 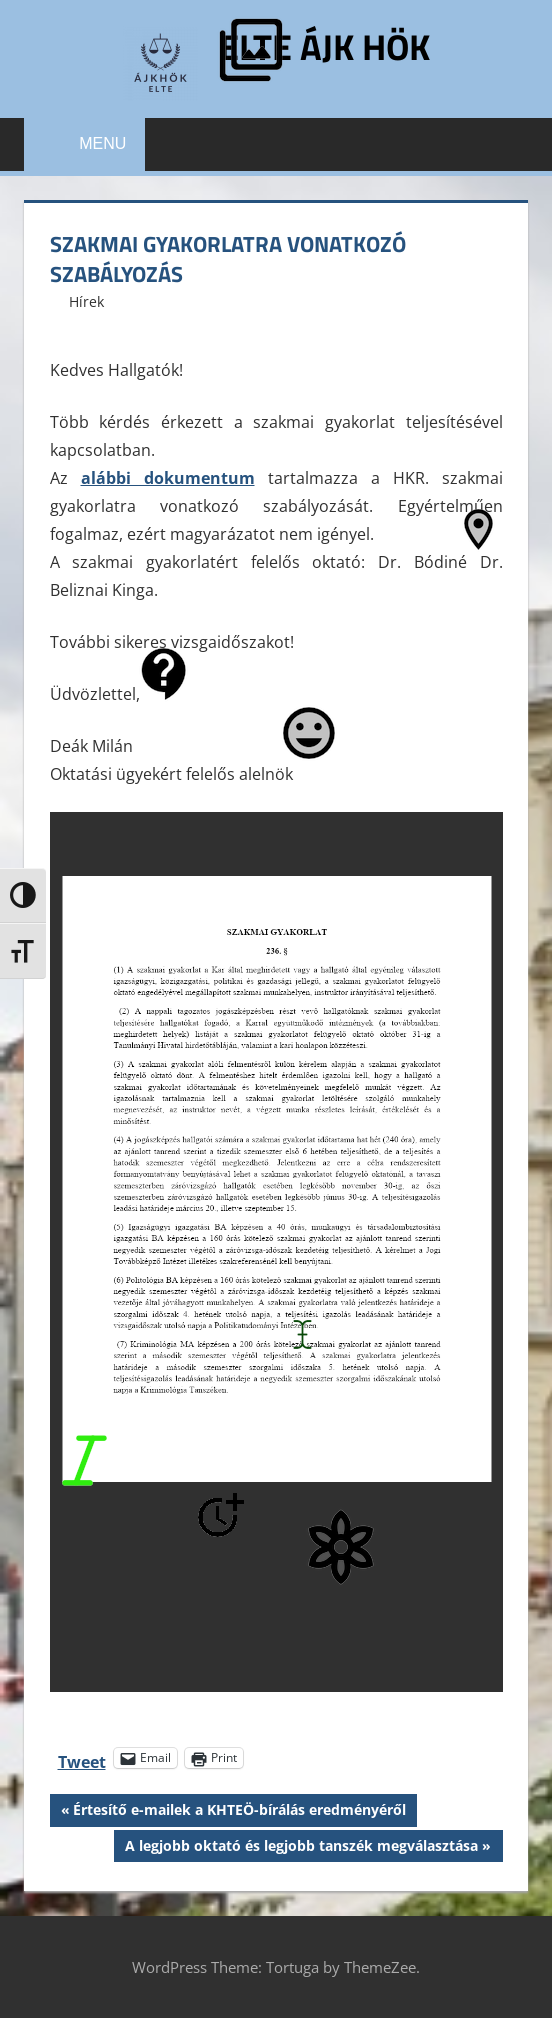 What do you see at coordinates (341, 1547) in the screenshot?
I see `apply a vintage or retro photo filter` at bounding box center [341, 1547].